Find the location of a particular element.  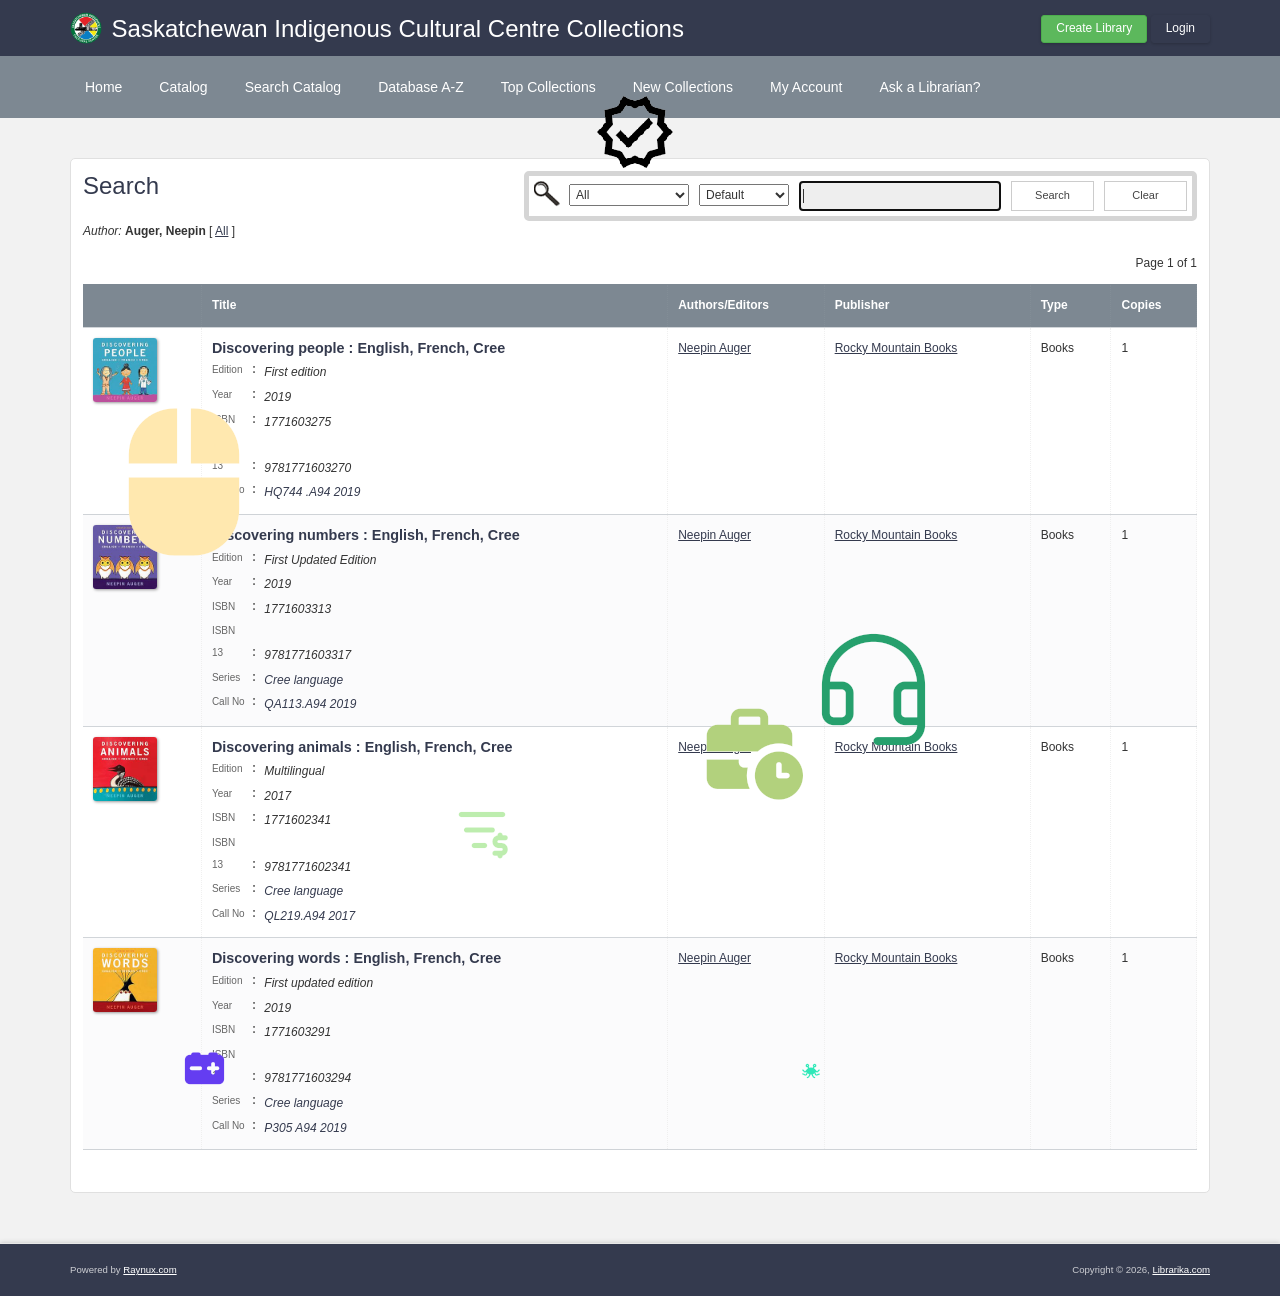

contact customer support is located at coordinates (873, 685).